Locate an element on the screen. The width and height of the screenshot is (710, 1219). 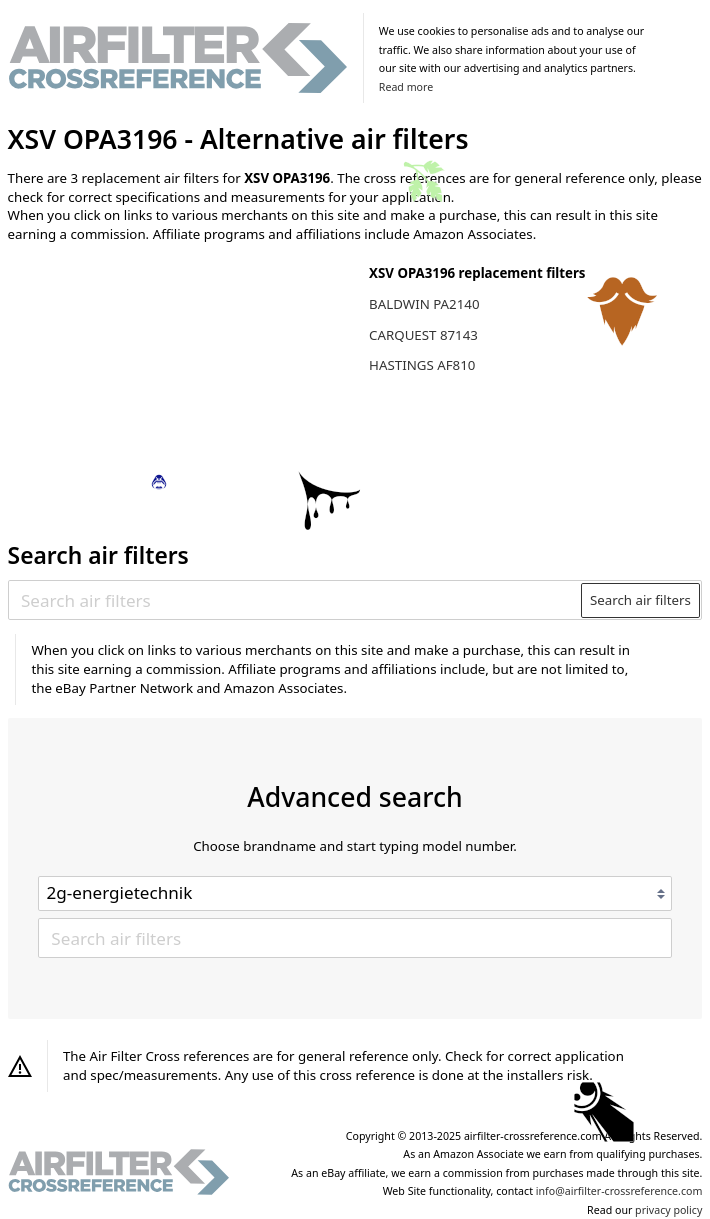
represents nature or plant-related content is located at coordinates (424, 181).